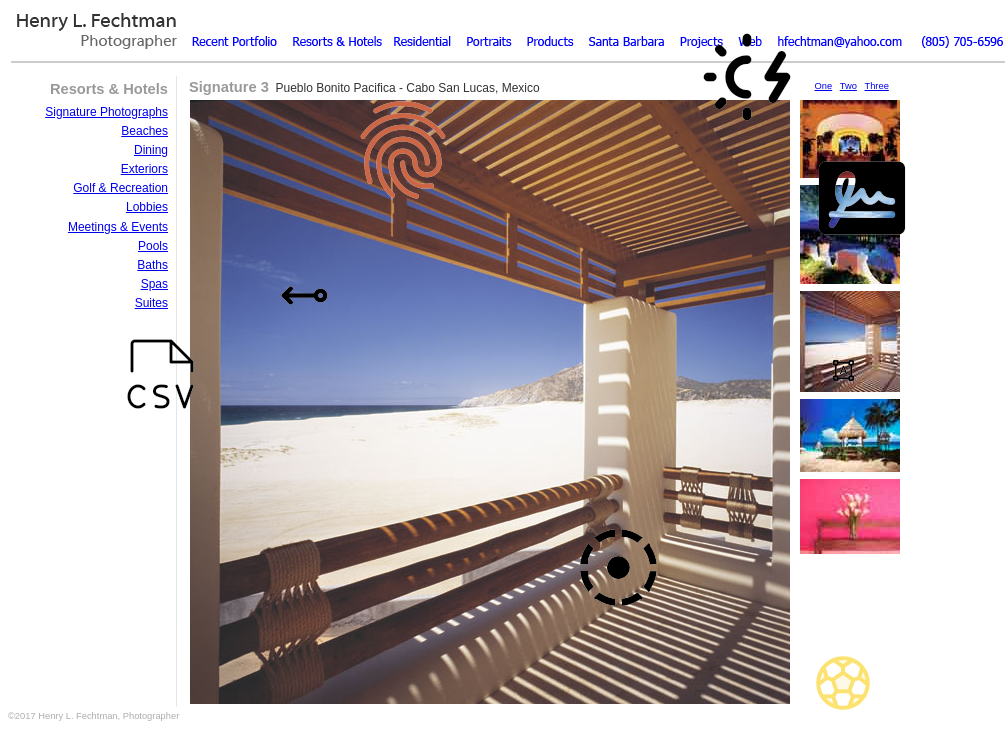 This screenshot has width=1008, height=732. I want to click on add your signature to a document, so click(862, 198).